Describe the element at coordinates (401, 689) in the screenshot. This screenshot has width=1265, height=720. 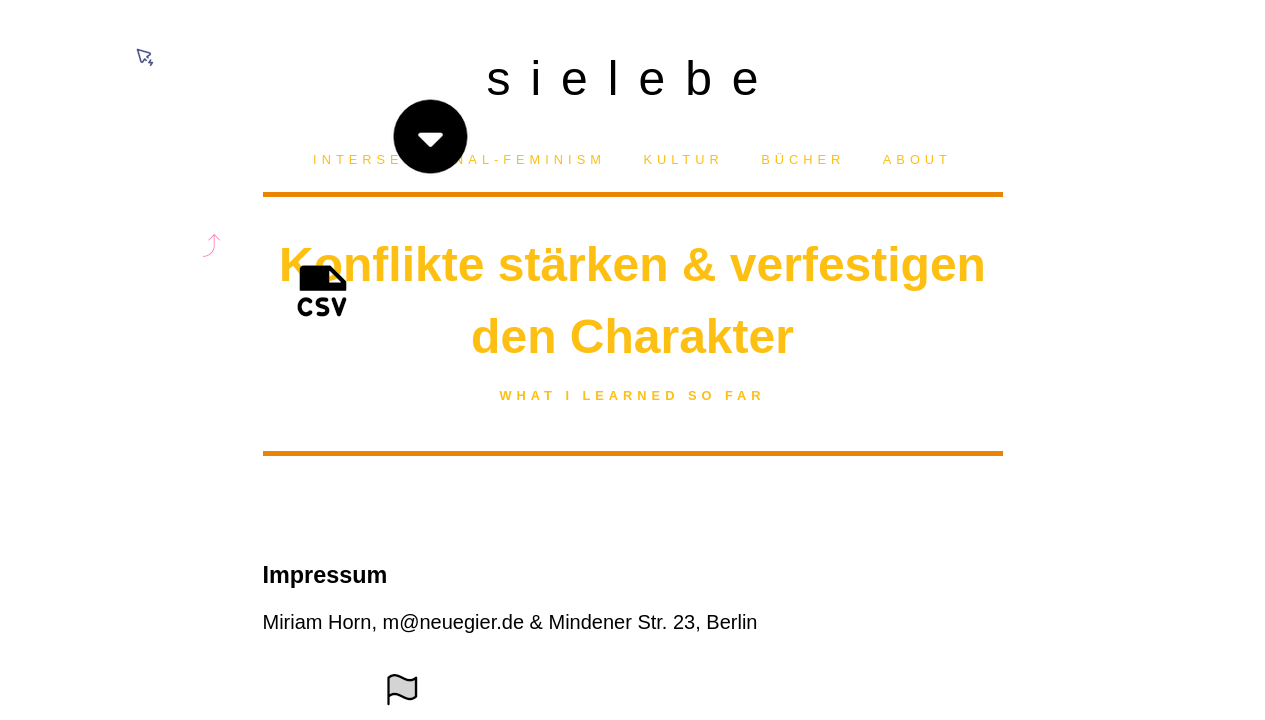
I see `flag or mark an item for follow-up` at that location.